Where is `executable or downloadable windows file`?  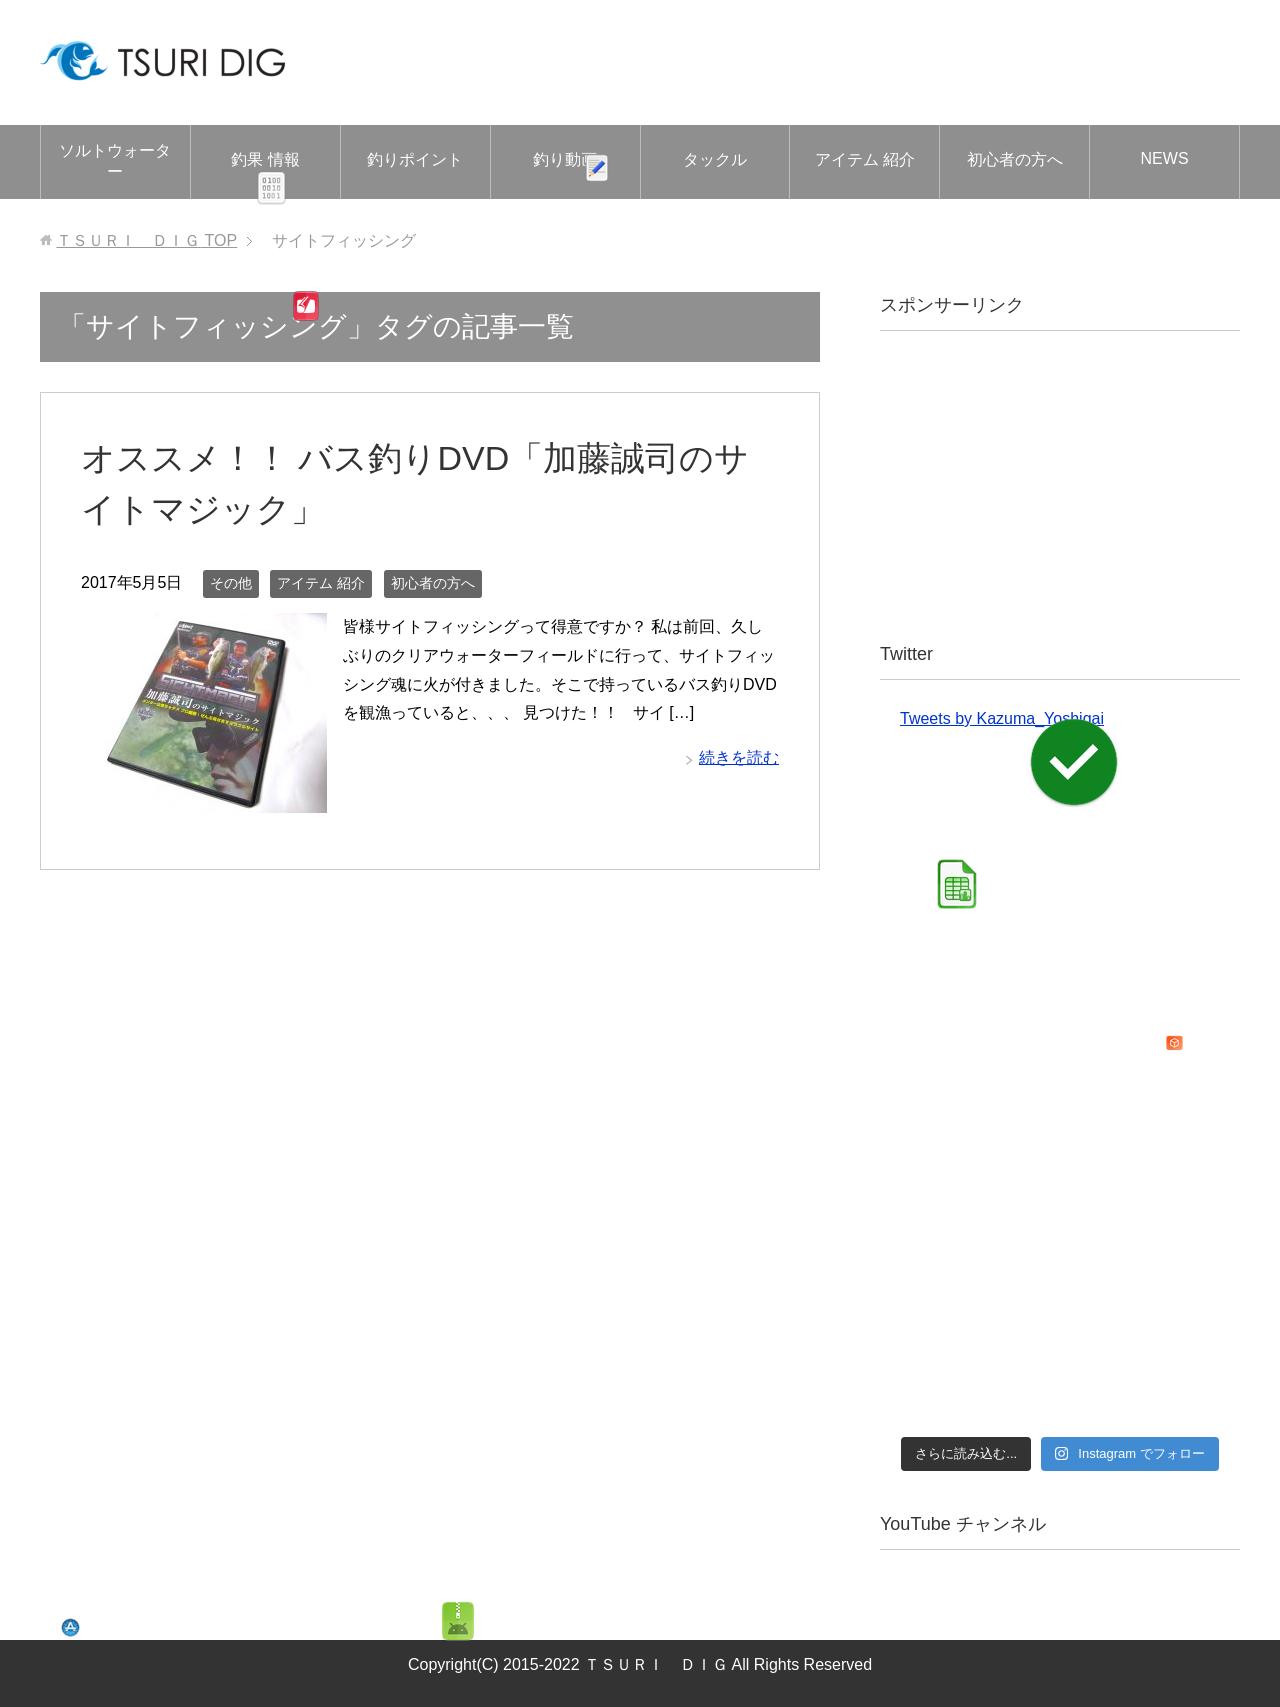 executable or downloadable windows file is located at coordinates (271, 187).